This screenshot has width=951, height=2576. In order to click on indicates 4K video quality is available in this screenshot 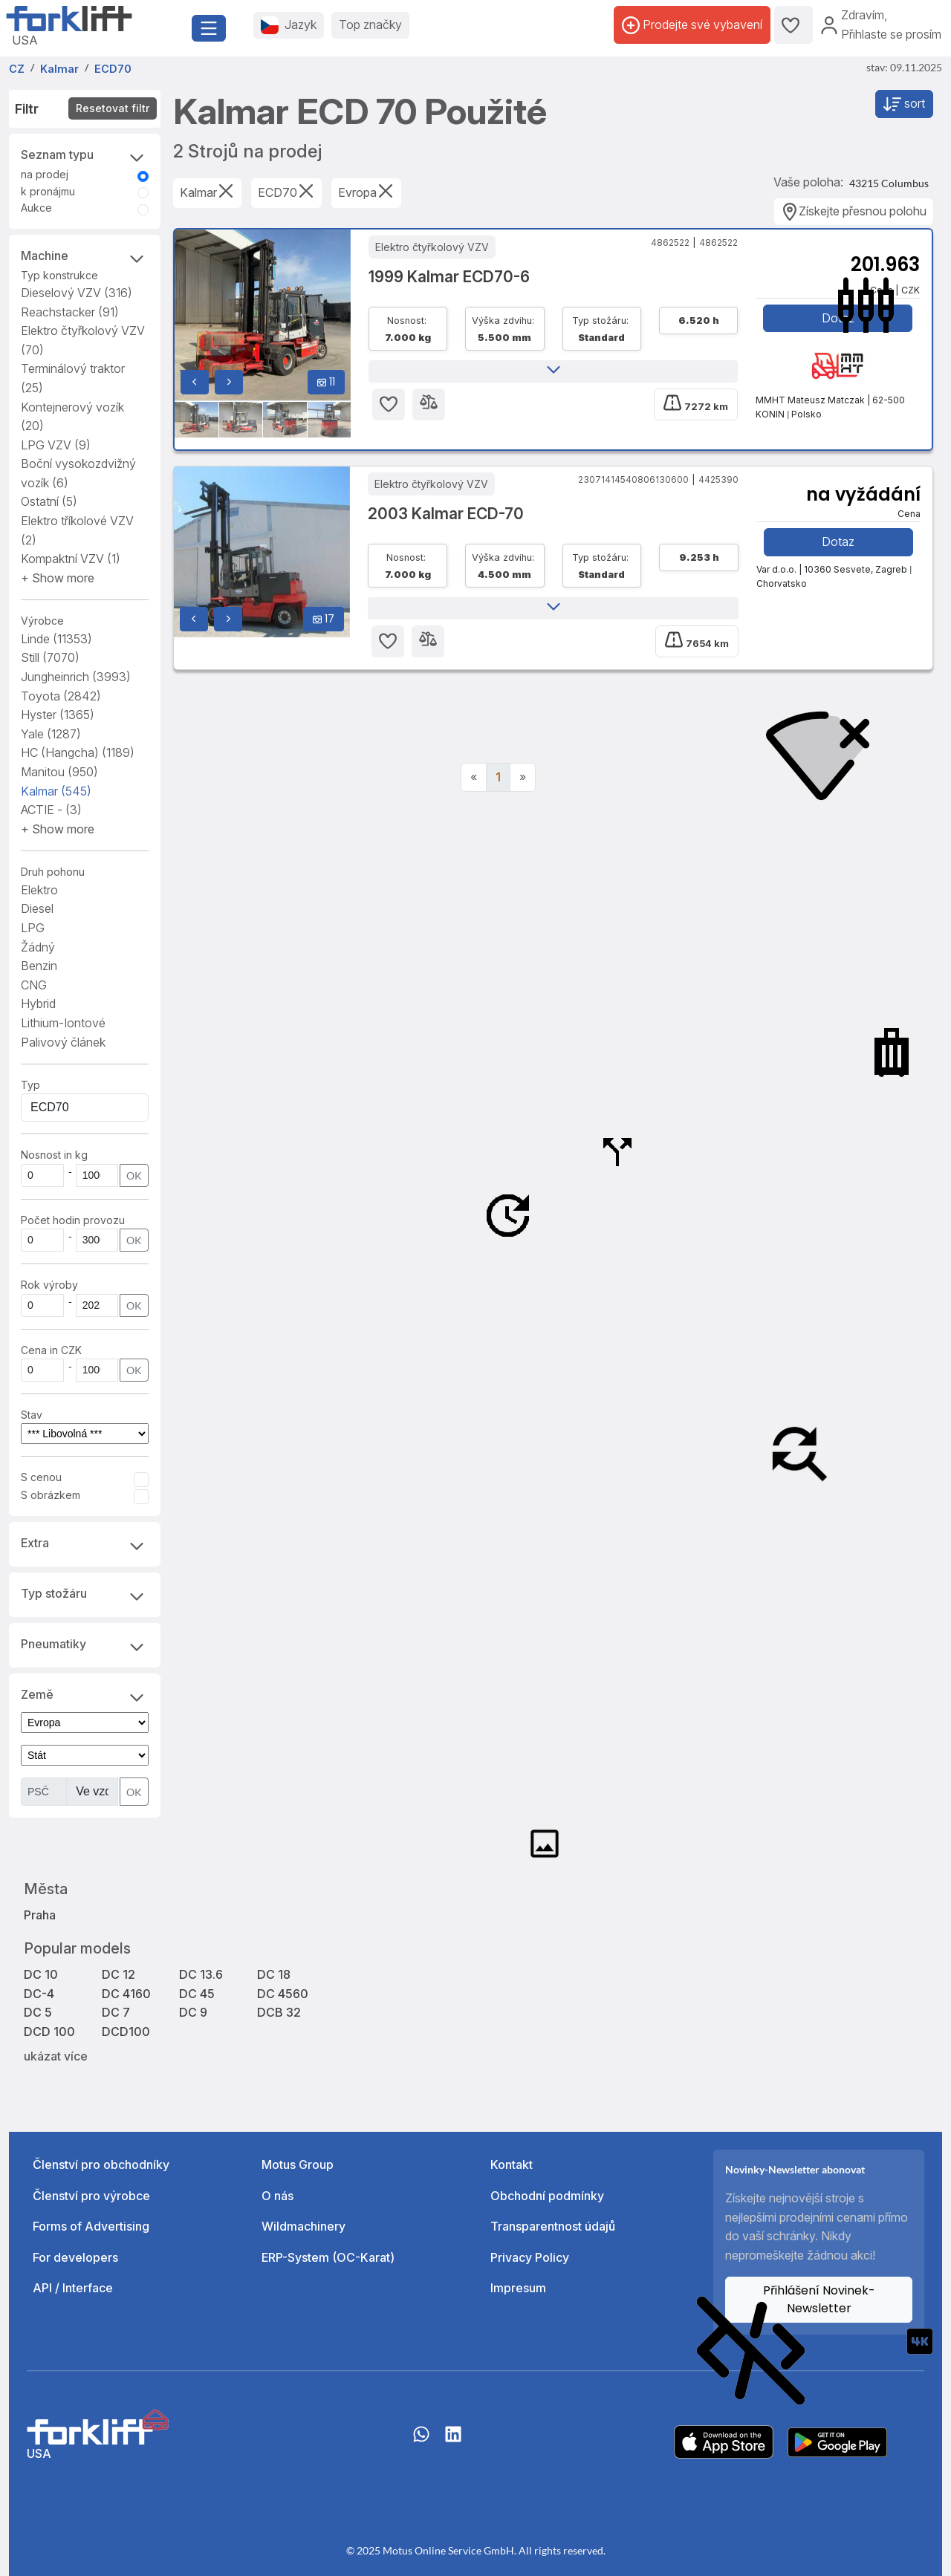, I will do `click(920, 2341)`.